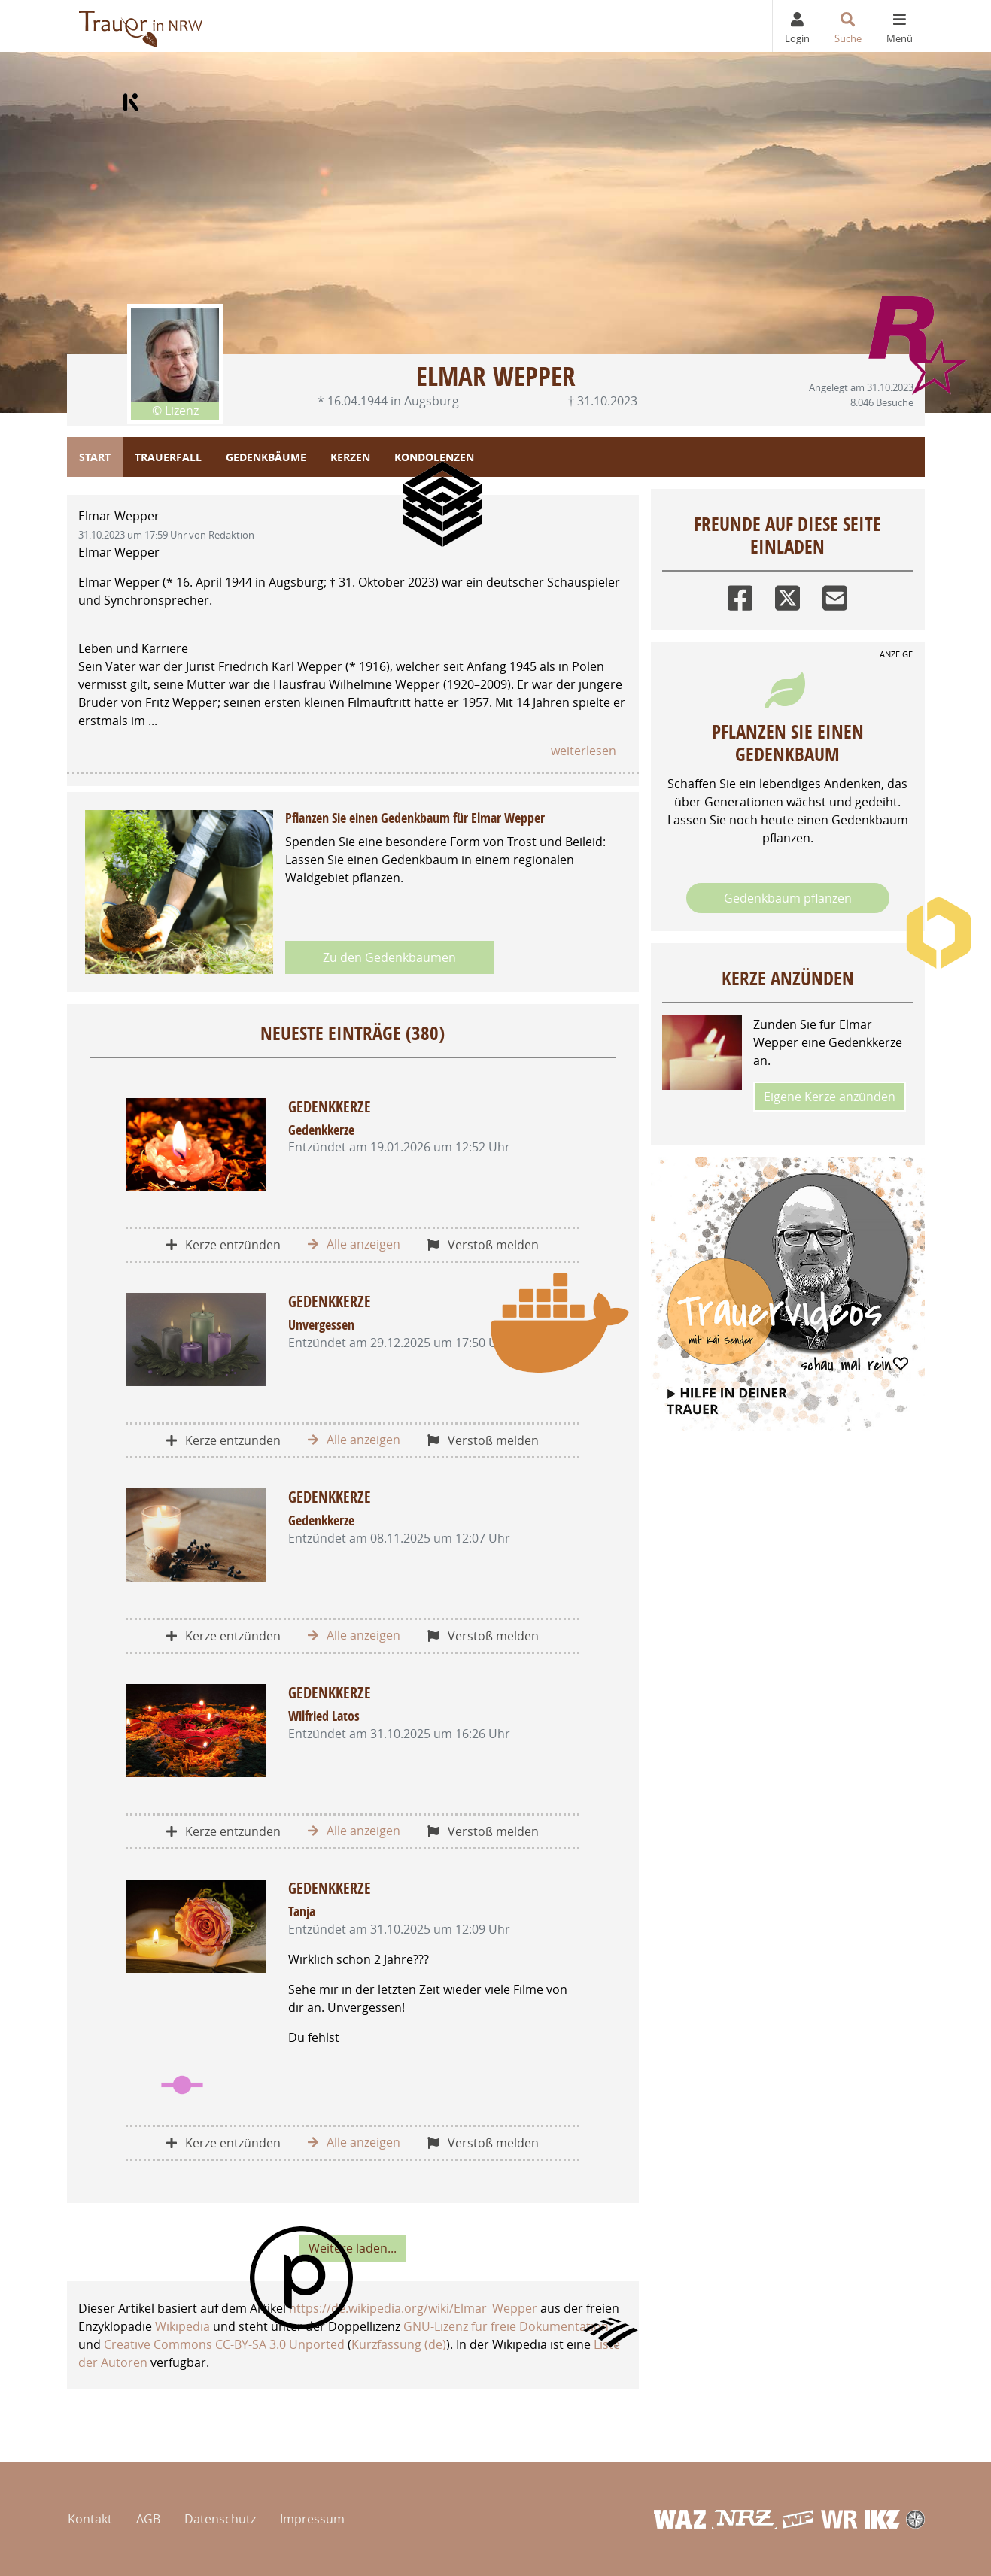 The image size is (991, 2576). What do you see at coordinates (182, 2085) in the screenshot?
I see `view commit details in version control` at bounding box center [182, 2085].